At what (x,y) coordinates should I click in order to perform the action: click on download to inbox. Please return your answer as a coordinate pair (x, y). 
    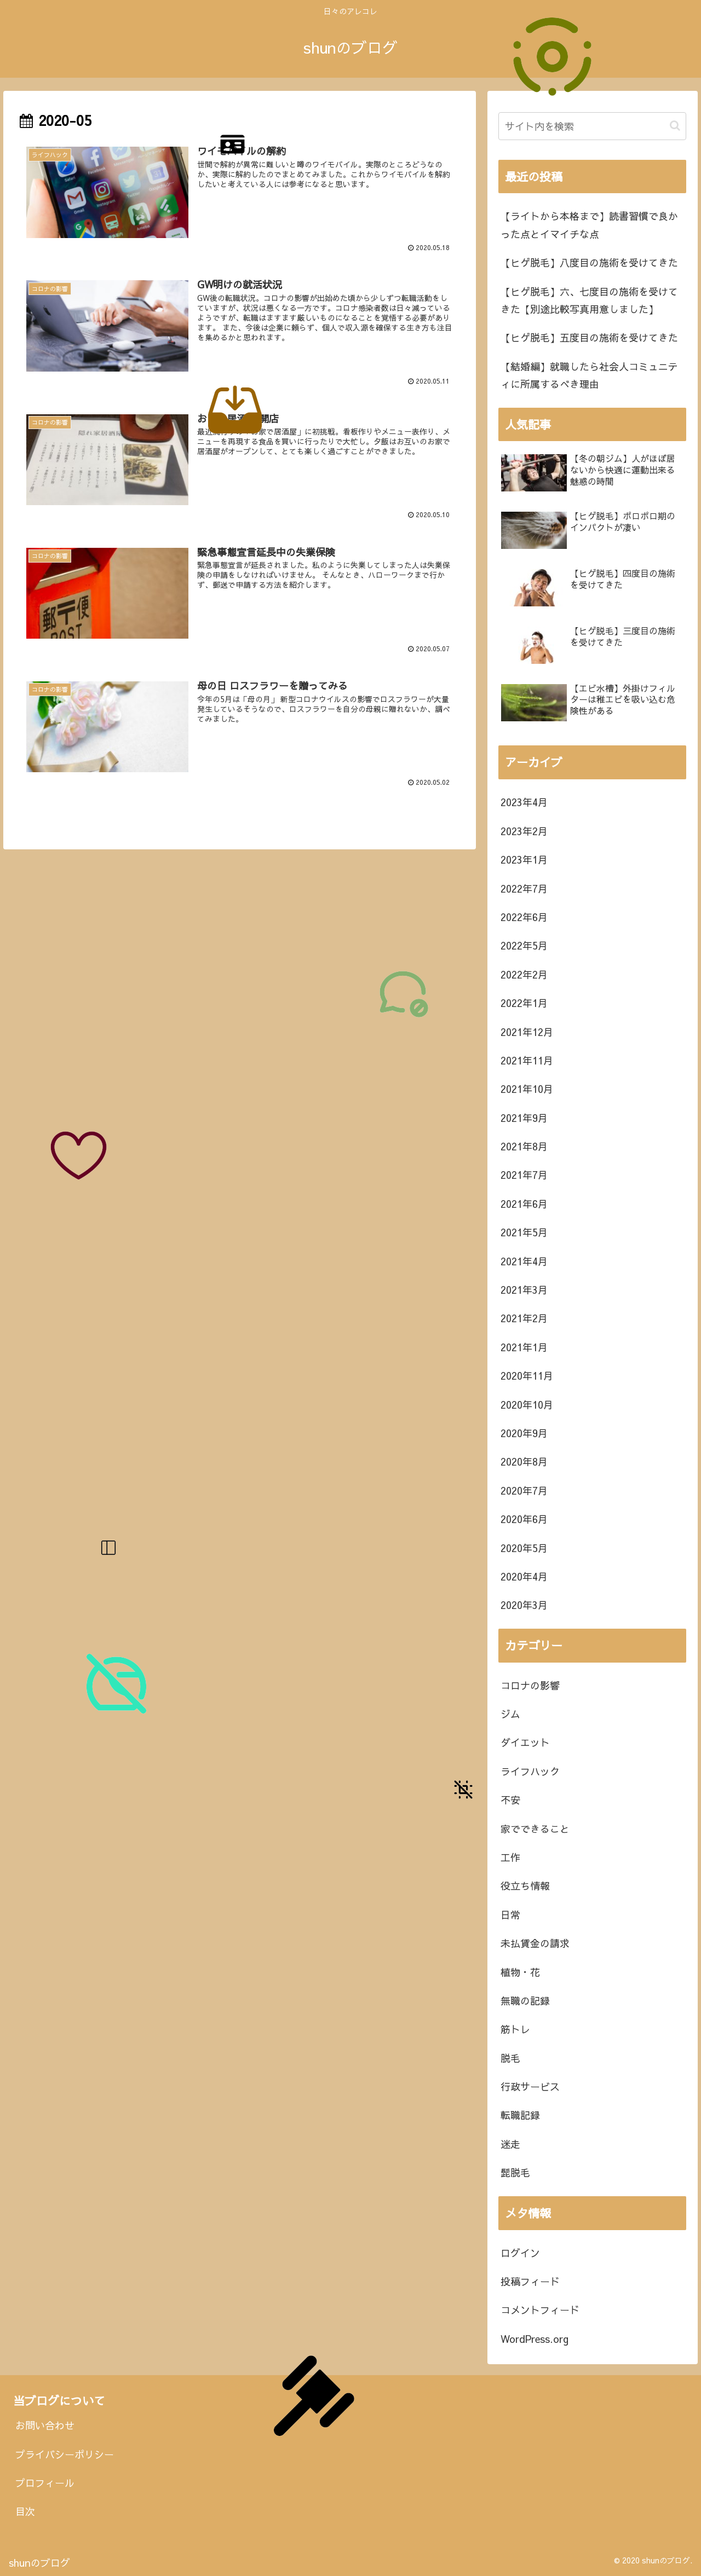
    Looking at the image, I should click on (235, 410).